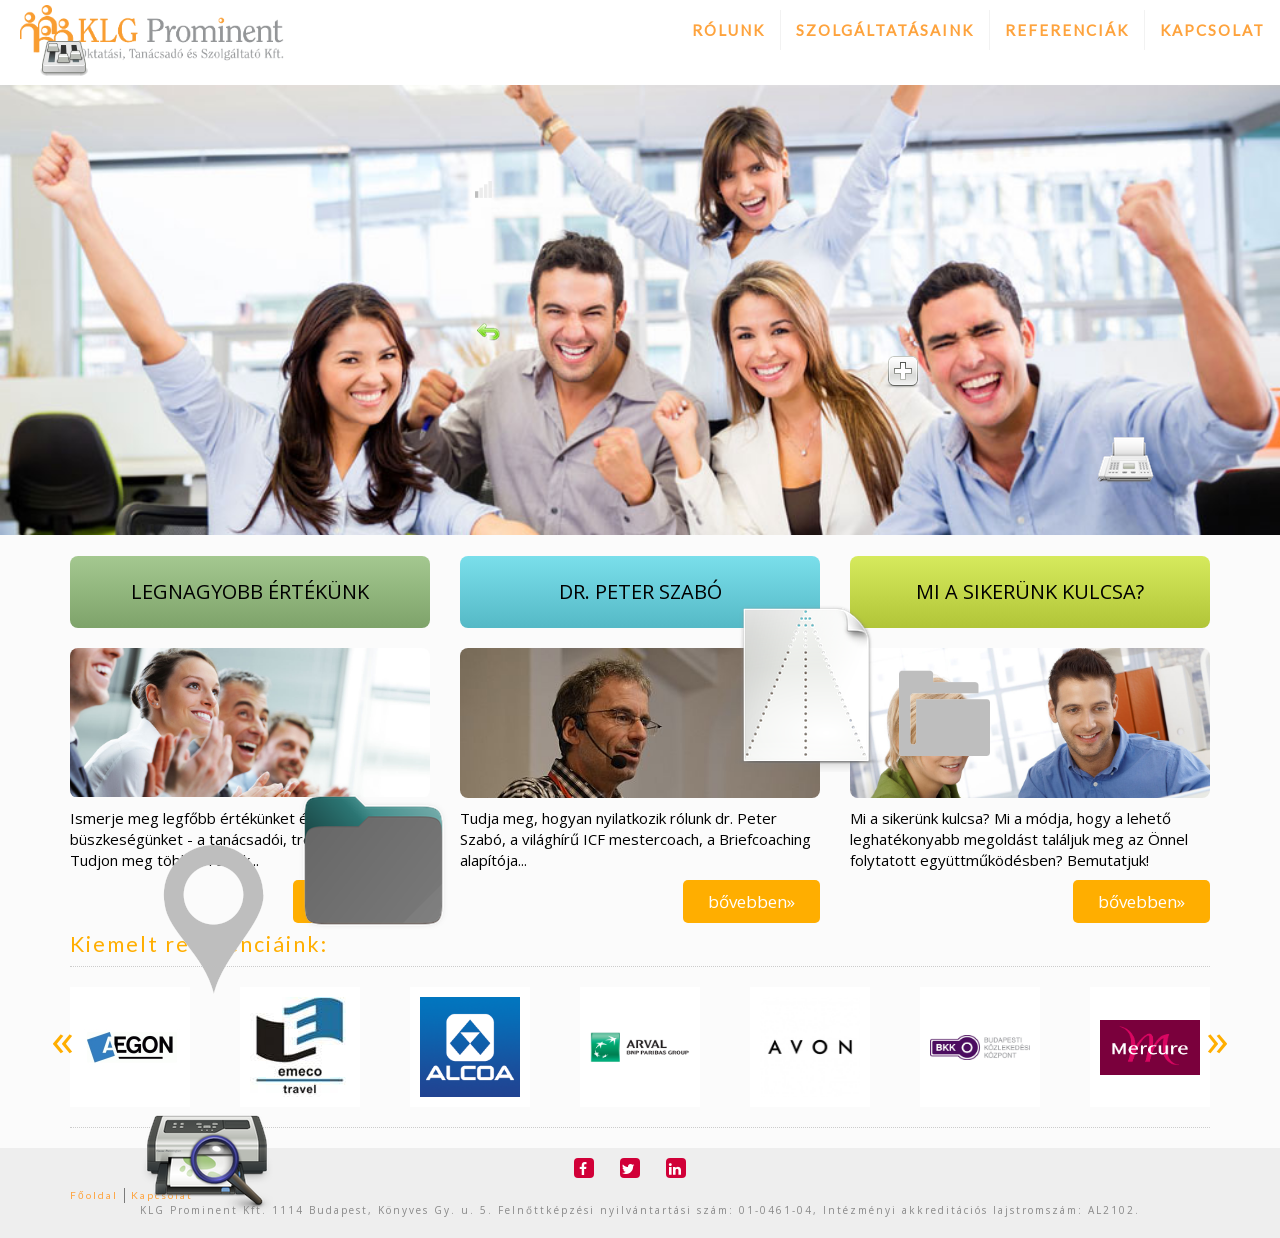 The height and width of the screenshot is (1238, 1280). What do you see at coordinates (489, 331) in the screenshot?
I see `redo the last undone action` at bounding box center [489, 331].